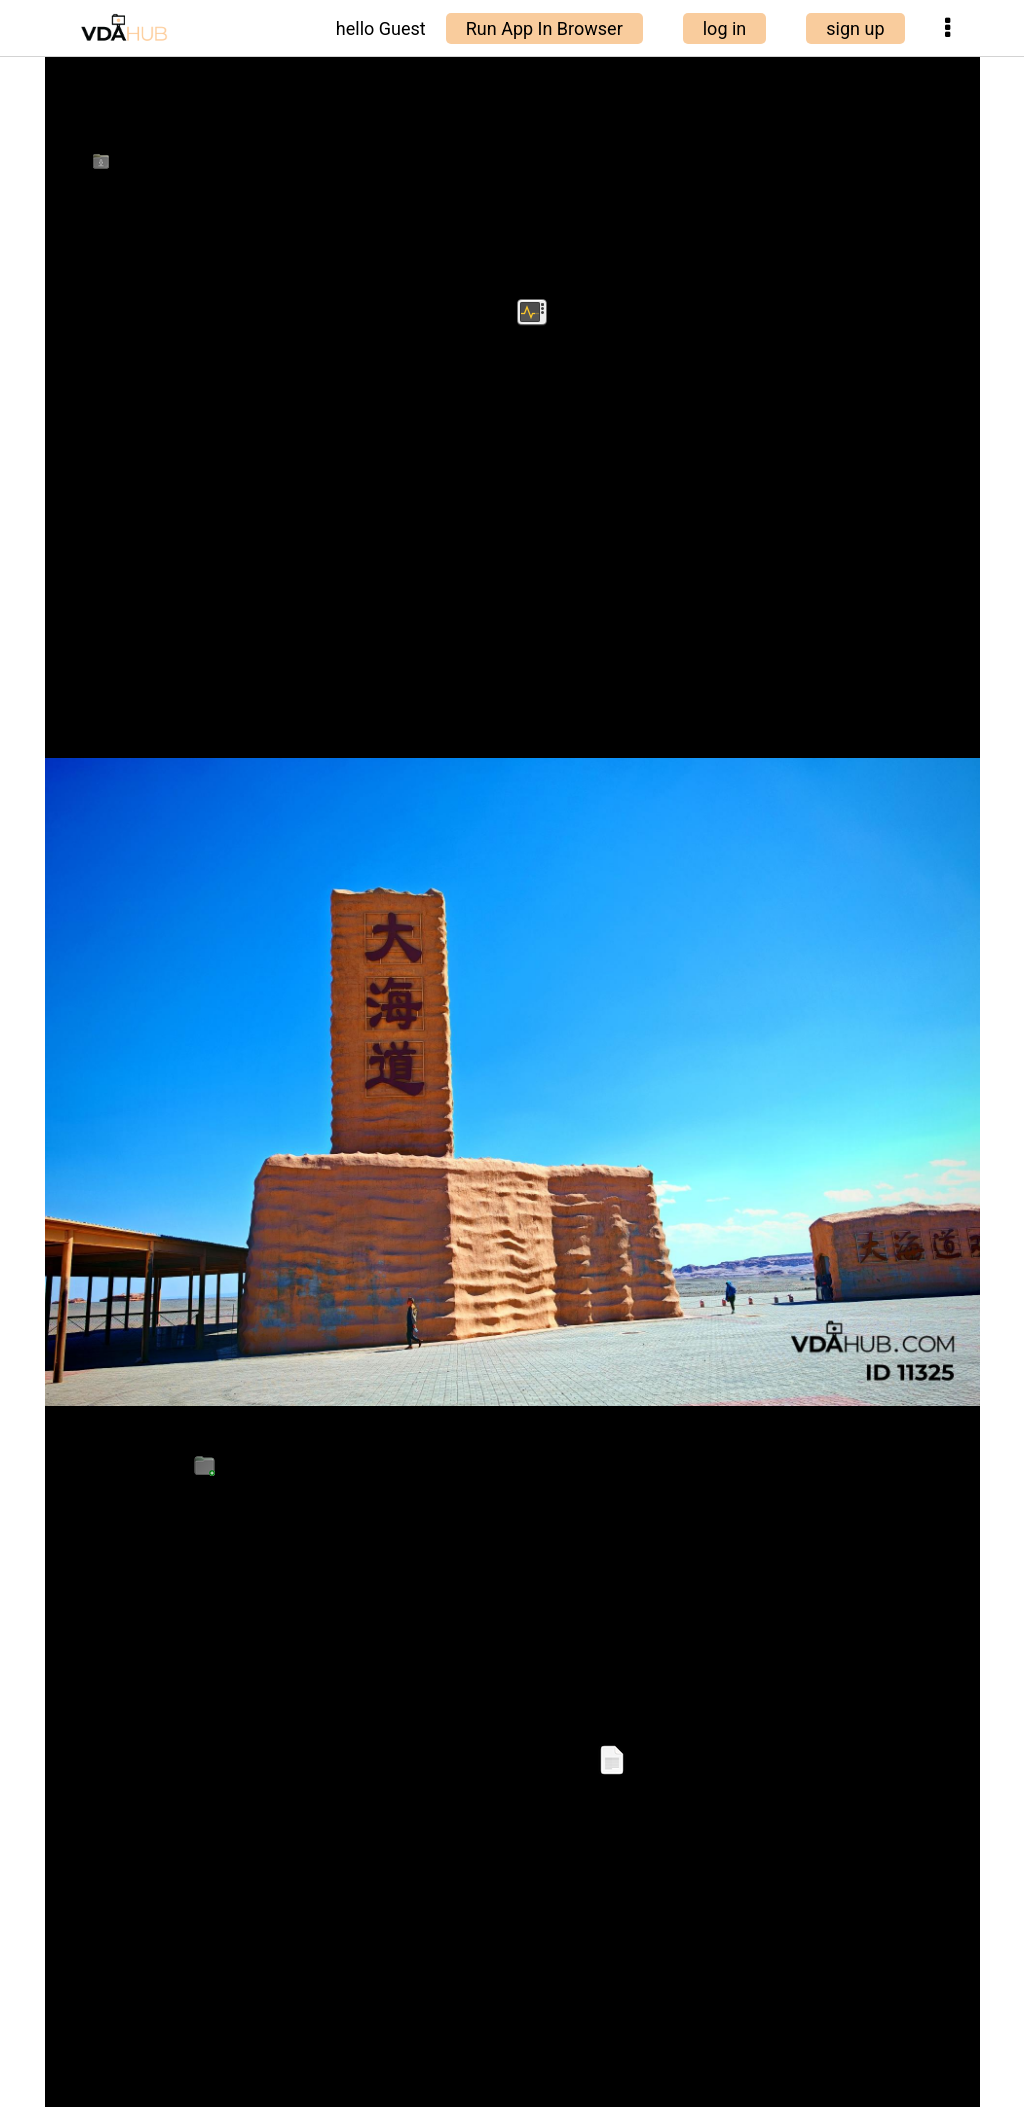  What do you see at coordinates (532, 312) in the screenshot?
I see `open system monitor to view resource usage` at bounding box center [532, 312].